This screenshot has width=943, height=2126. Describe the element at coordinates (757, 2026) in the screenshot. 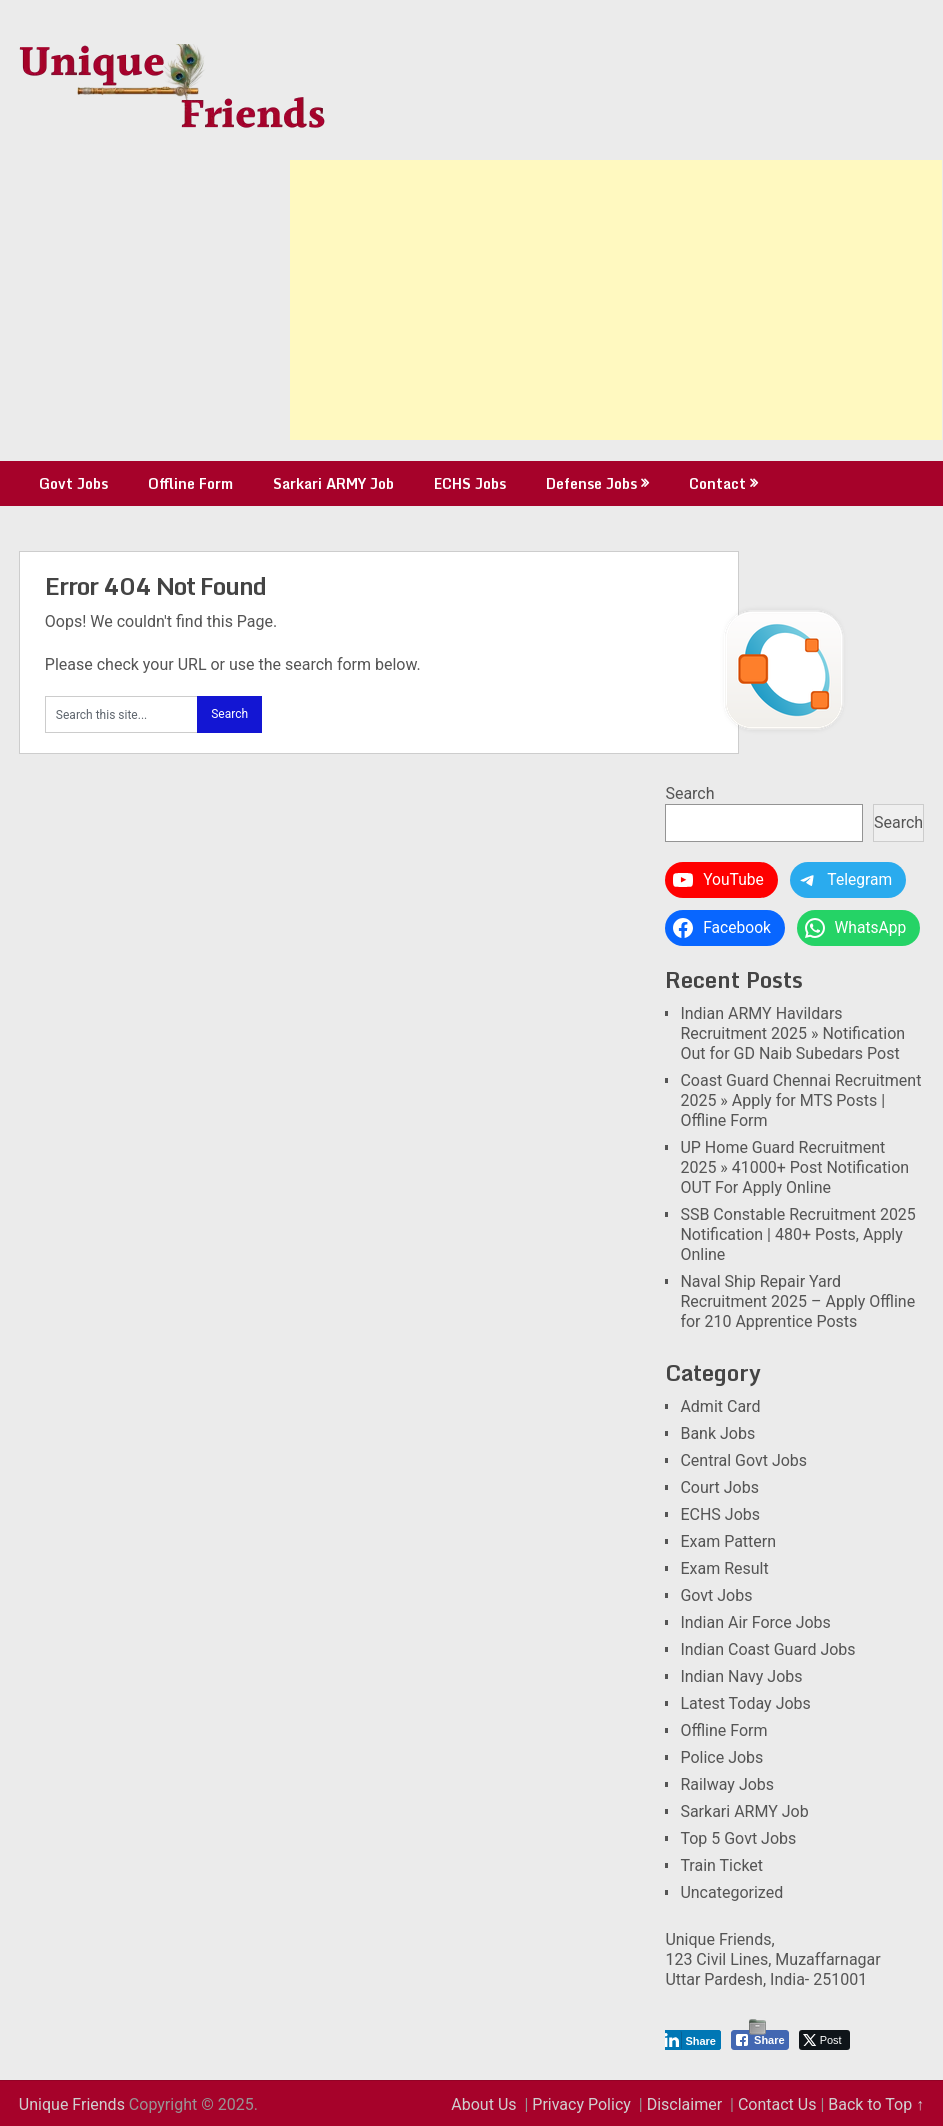

I see `open the file manager` at that location.